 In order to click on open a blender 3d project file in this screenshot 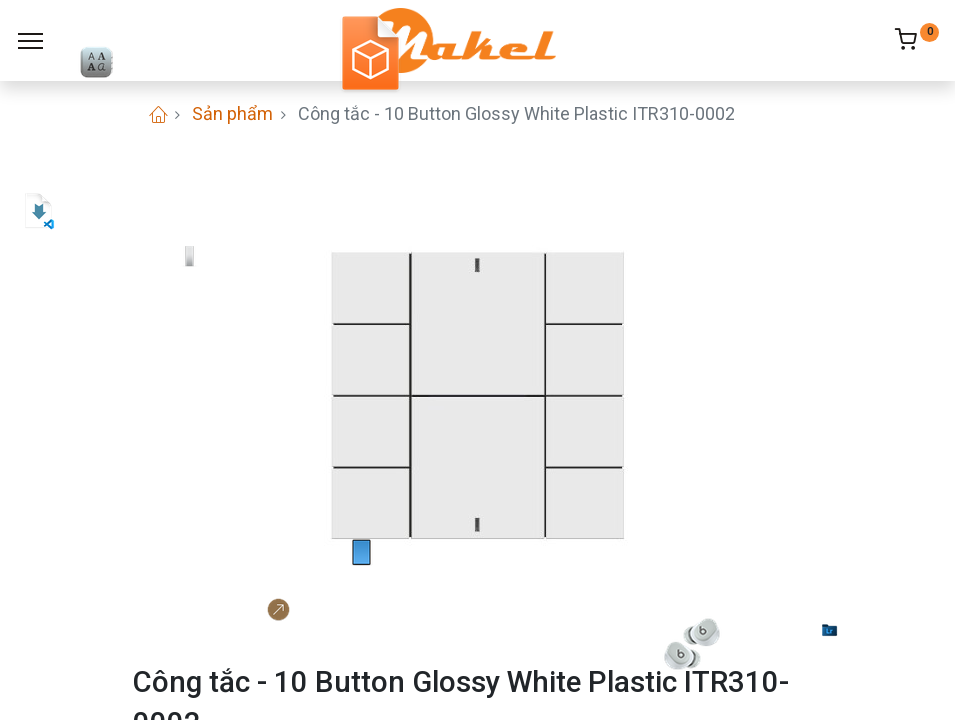, I will do `click(370, 54)`.